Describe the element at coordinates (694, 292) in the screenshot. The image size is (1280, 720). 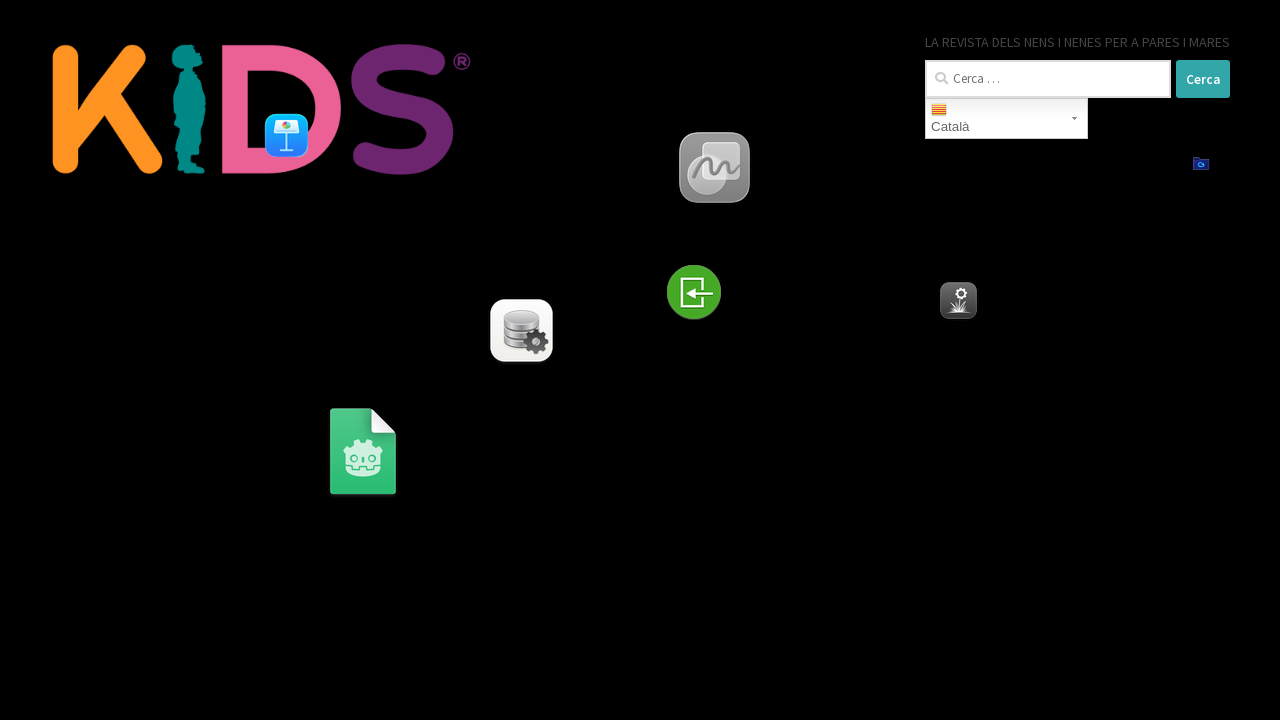
I see `log out of your account` at that location.